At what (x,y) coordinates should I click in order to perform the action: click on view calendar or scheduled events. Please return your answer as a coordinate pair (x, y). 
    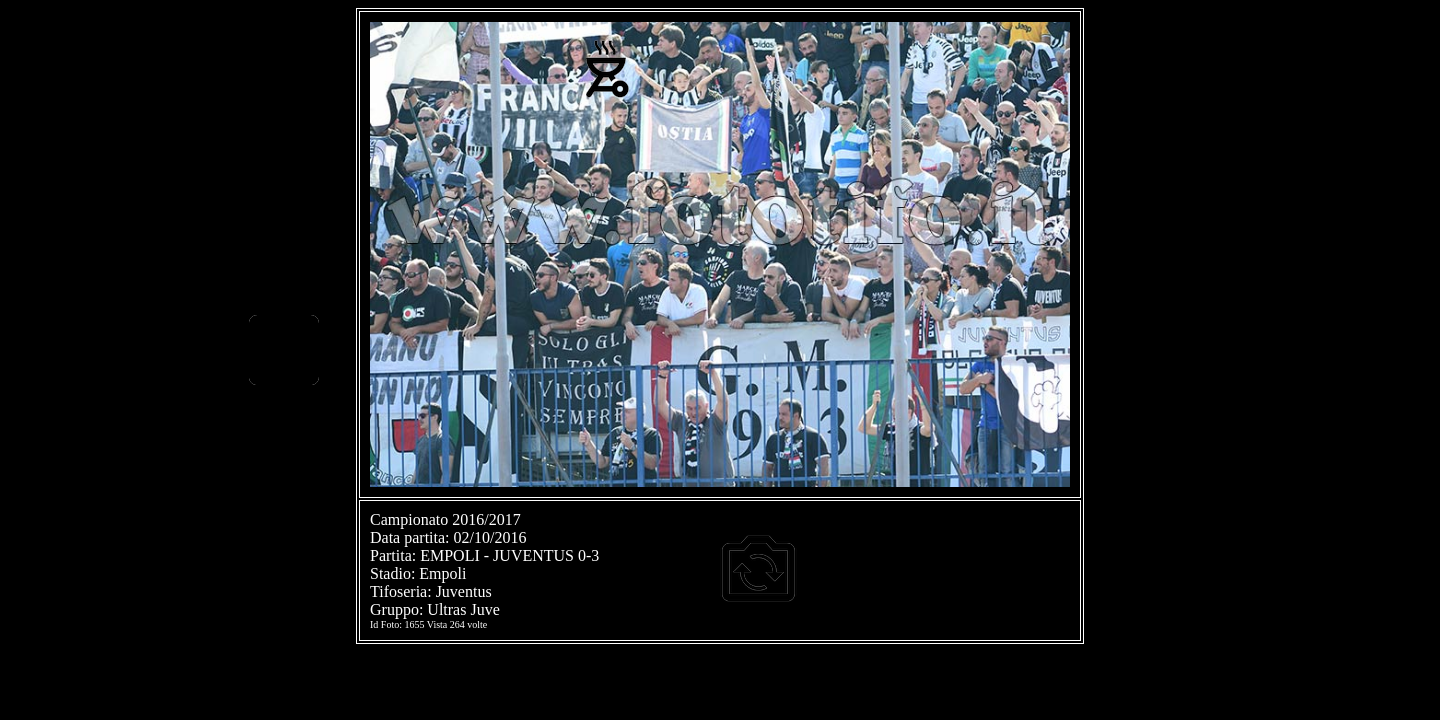
    Looking at the image, I should click on (284, 346).